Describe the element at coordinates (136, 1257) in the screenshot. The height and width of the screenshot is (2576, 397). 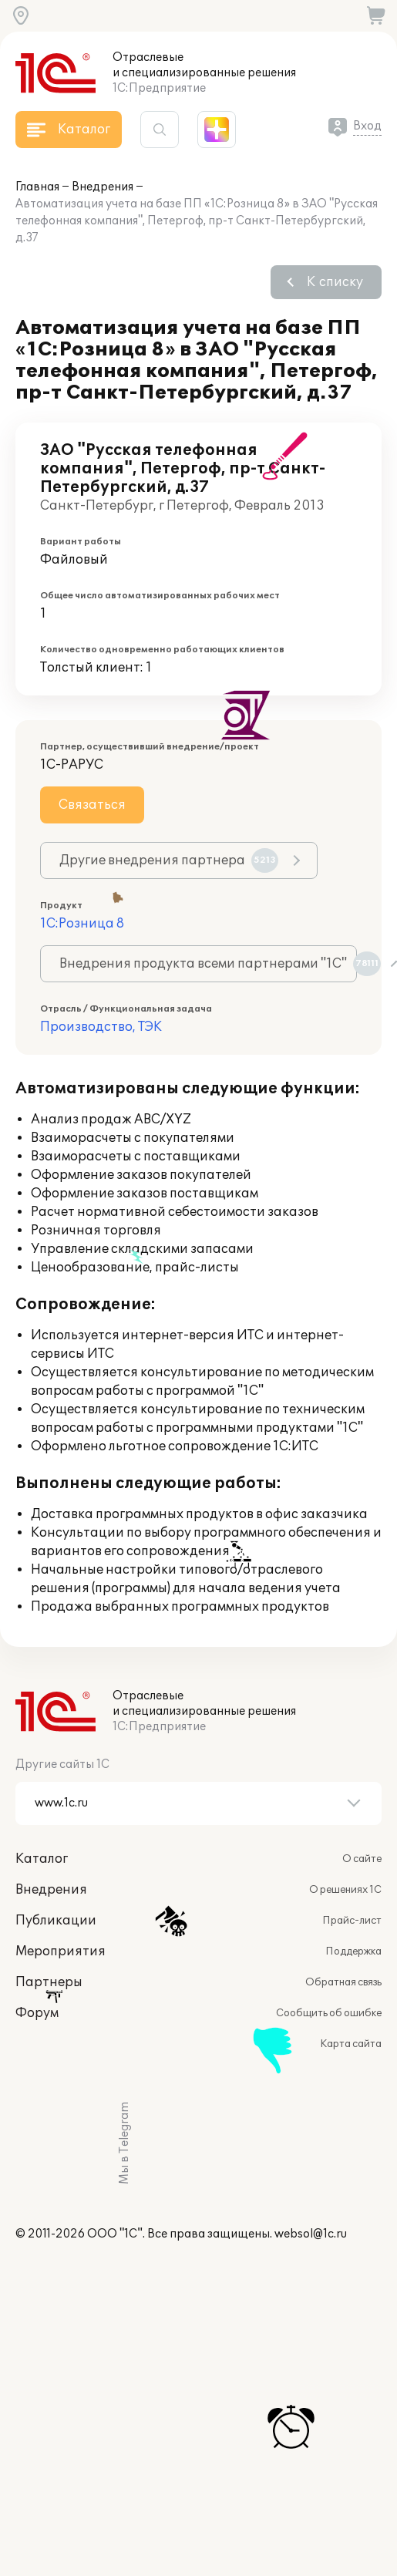
I see `indicates damage or injury status` at that location.